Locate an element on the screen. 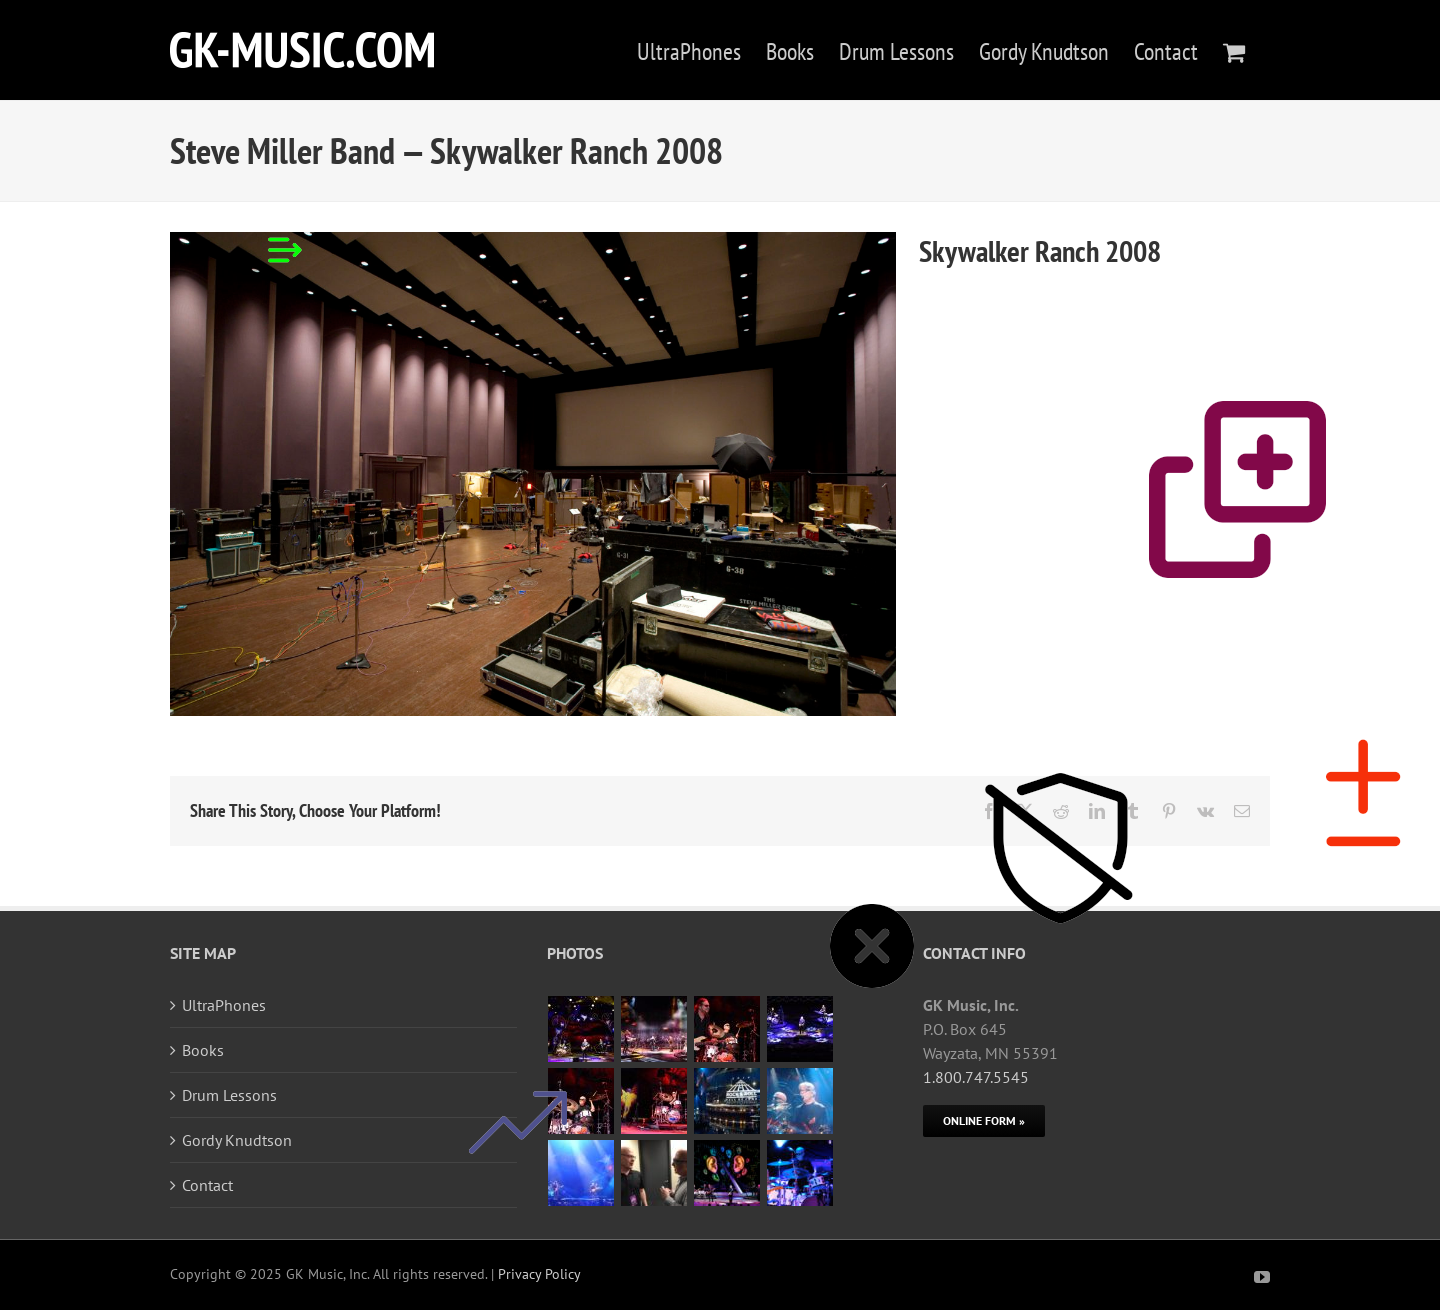 The image size is (1440, 1310). close or dismiss a dialog is located at coordinates (872, 946).